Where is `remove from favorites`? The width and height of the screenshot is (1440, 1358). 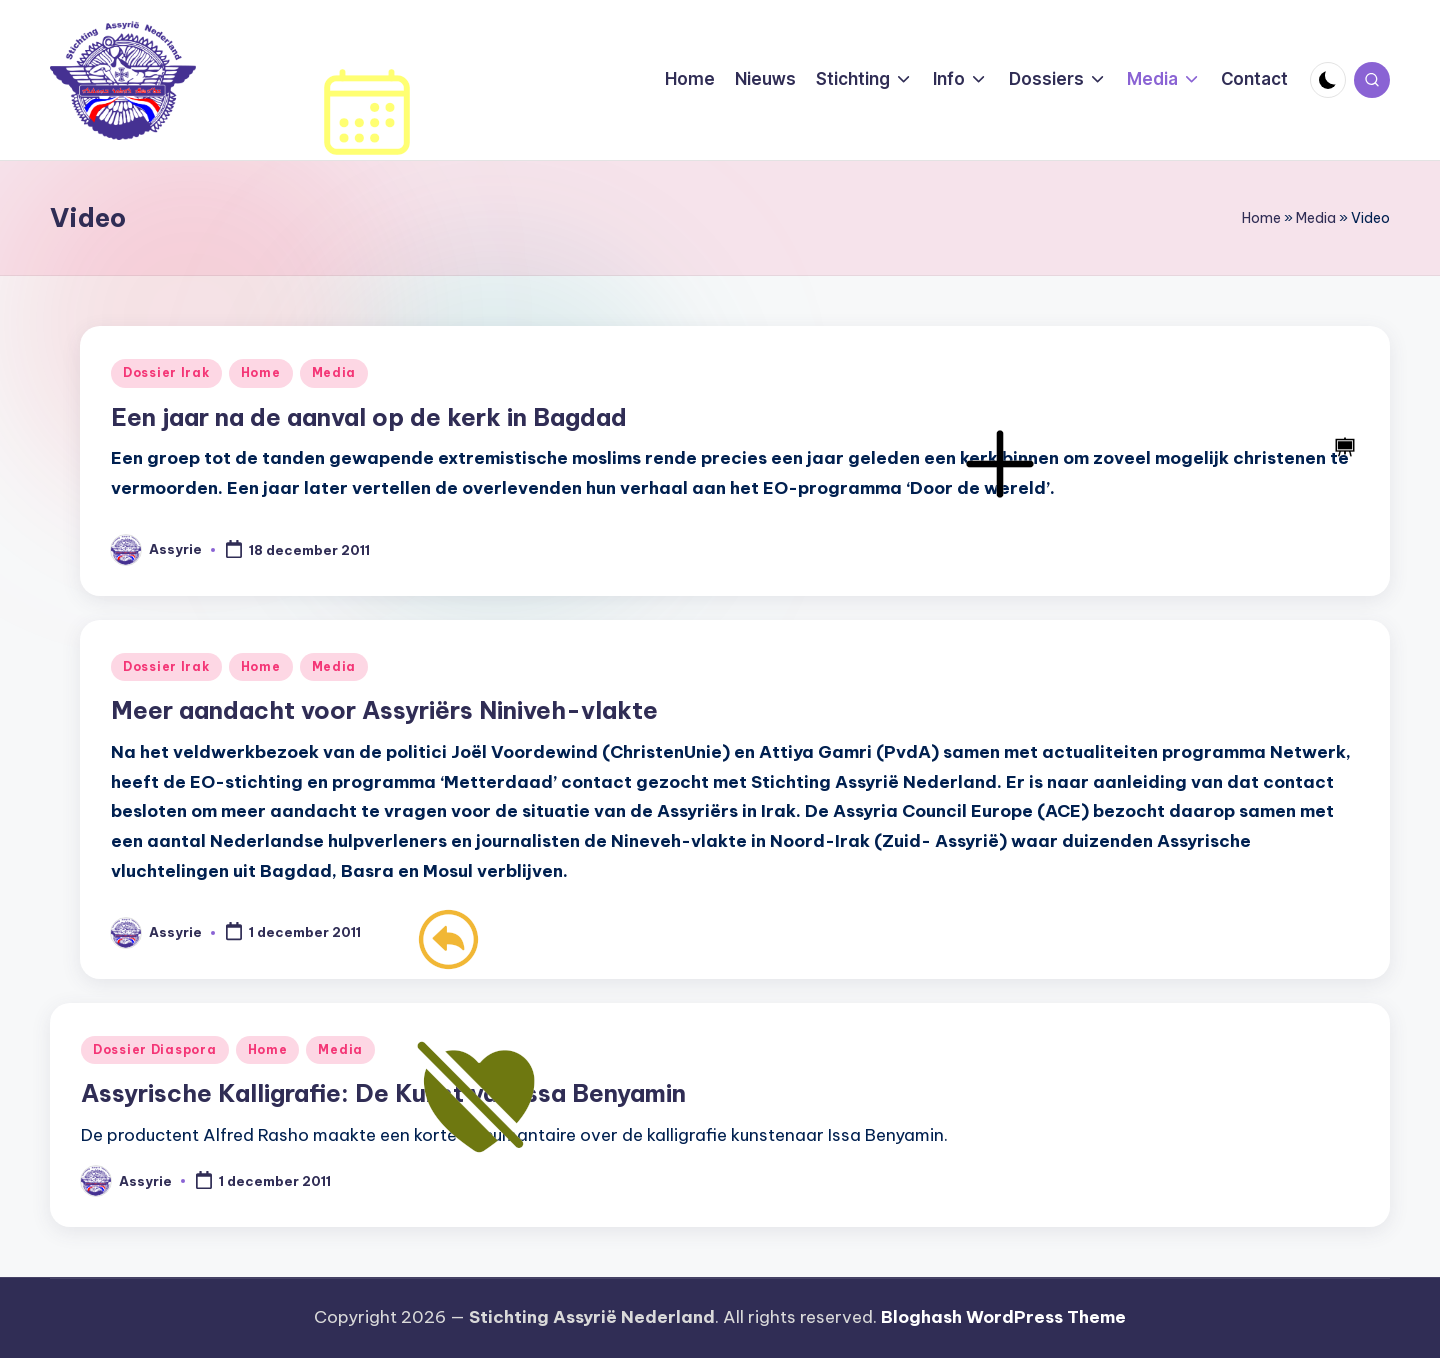 remove from favorites is located at coordinates (476, 1097).